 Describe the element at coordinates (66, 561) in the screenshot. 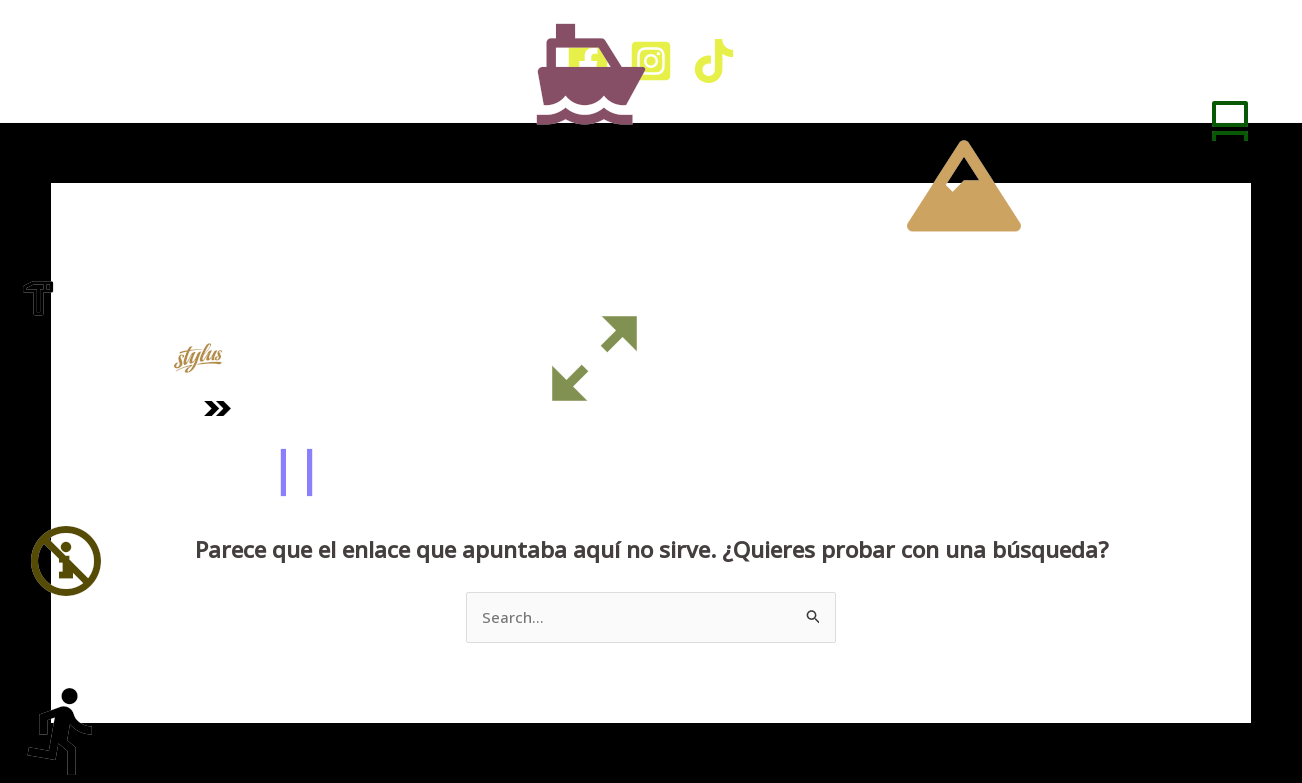

I see `information unavailable or hidden` at that location.